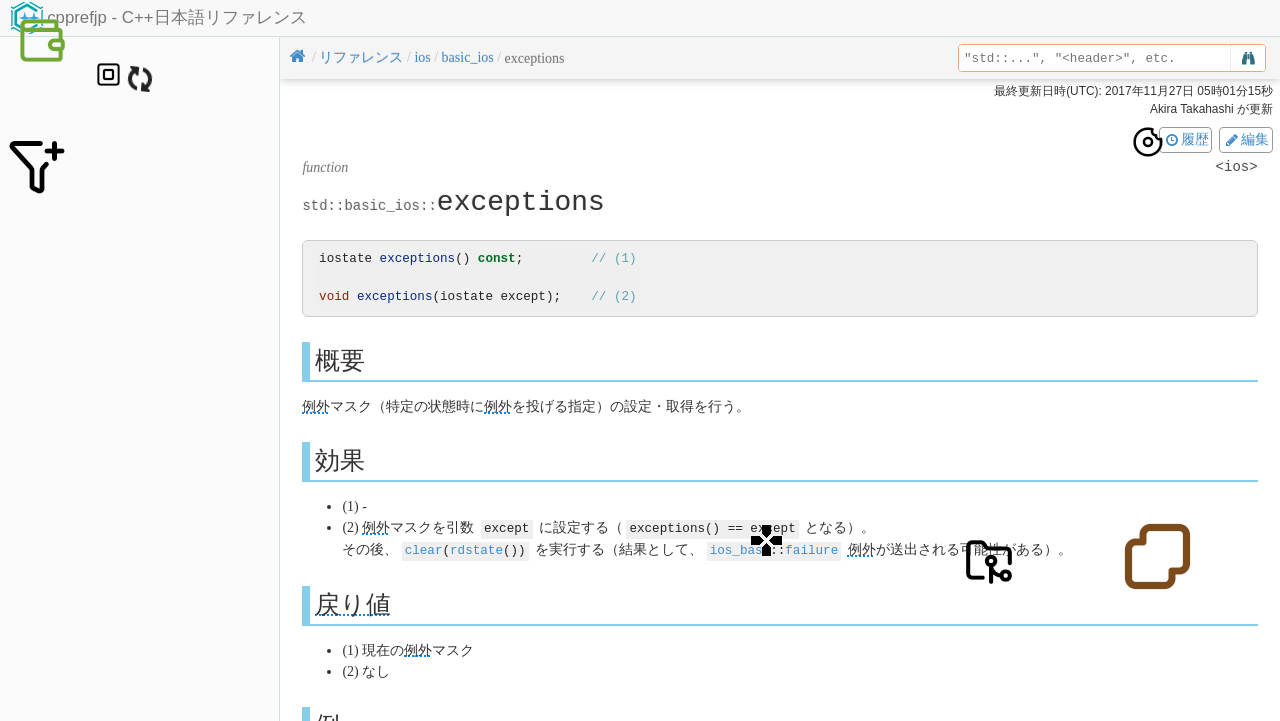 The width and height of the screenshot is (1280, 721). I want to click on nested container or frame element, so click(108, 74).